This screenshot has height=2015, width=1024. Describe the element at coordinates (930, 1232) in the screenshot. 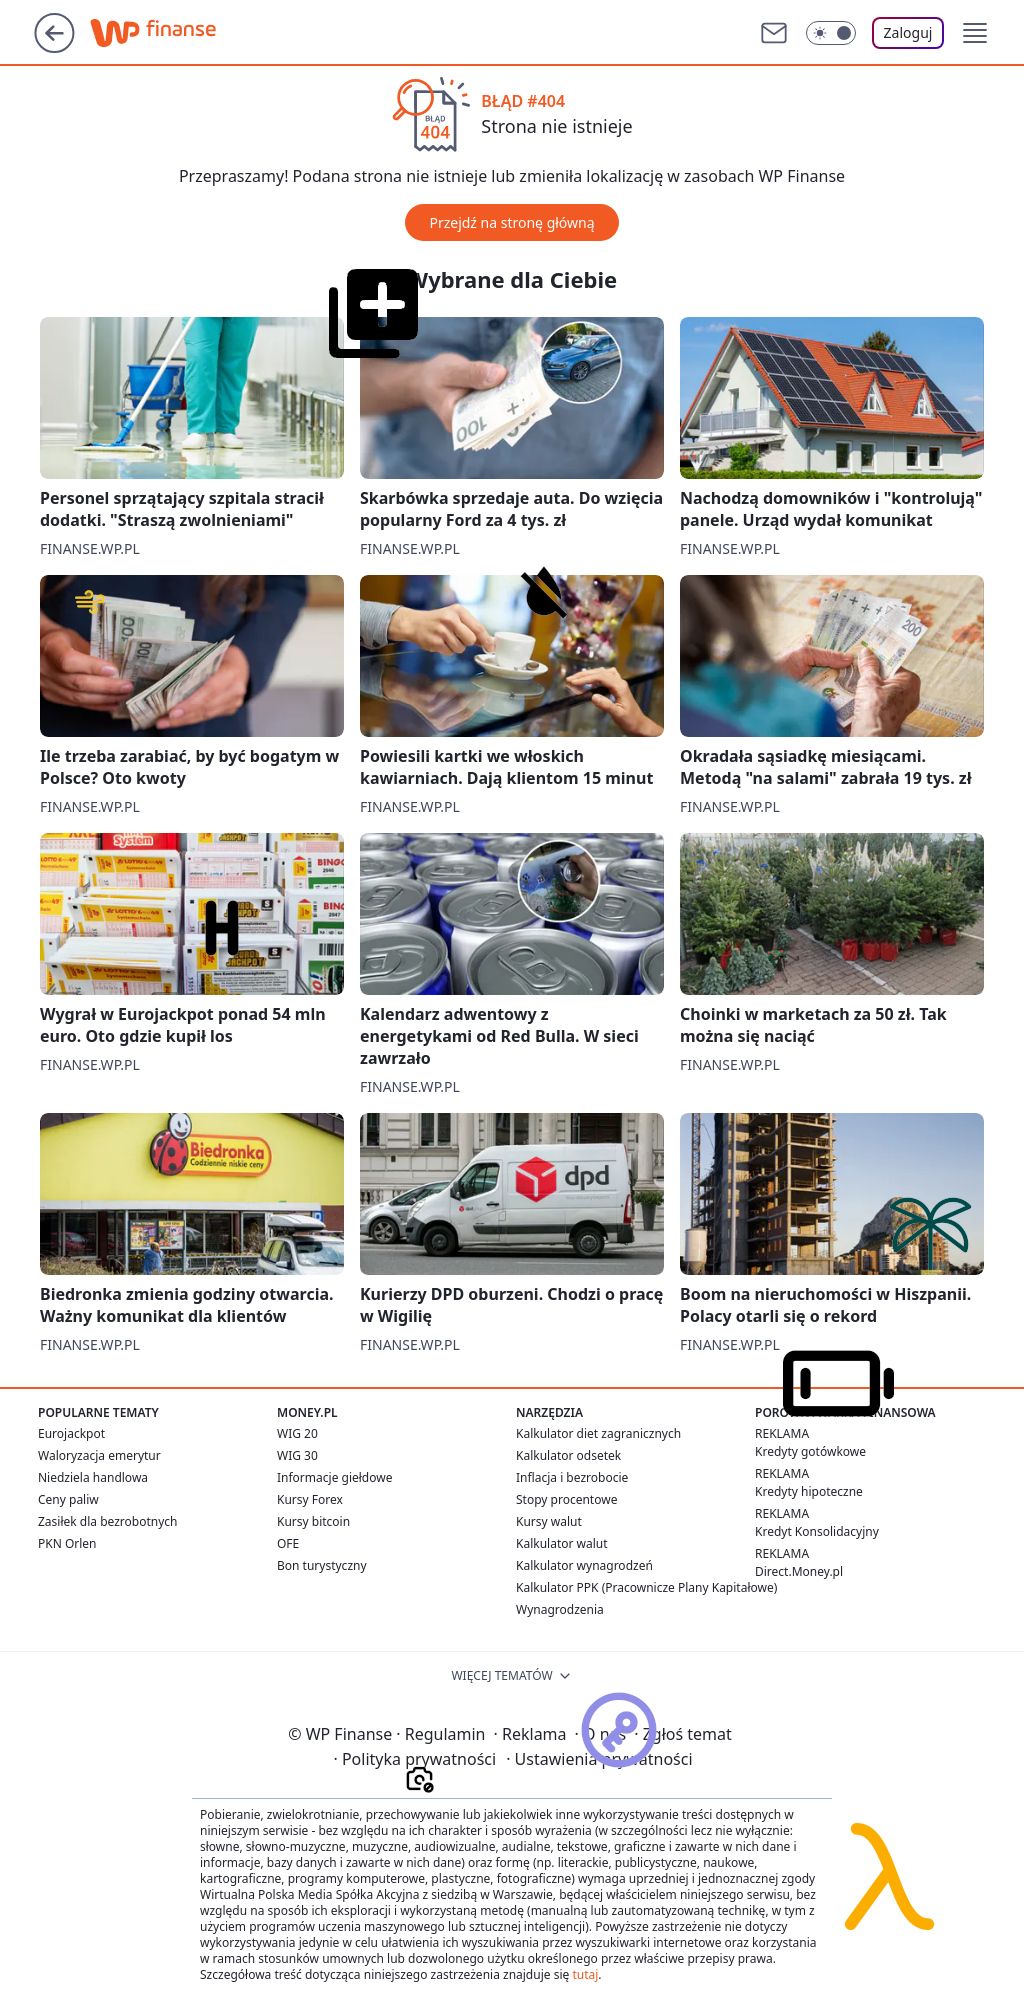

I see `access vacation or travel mode` at that location.